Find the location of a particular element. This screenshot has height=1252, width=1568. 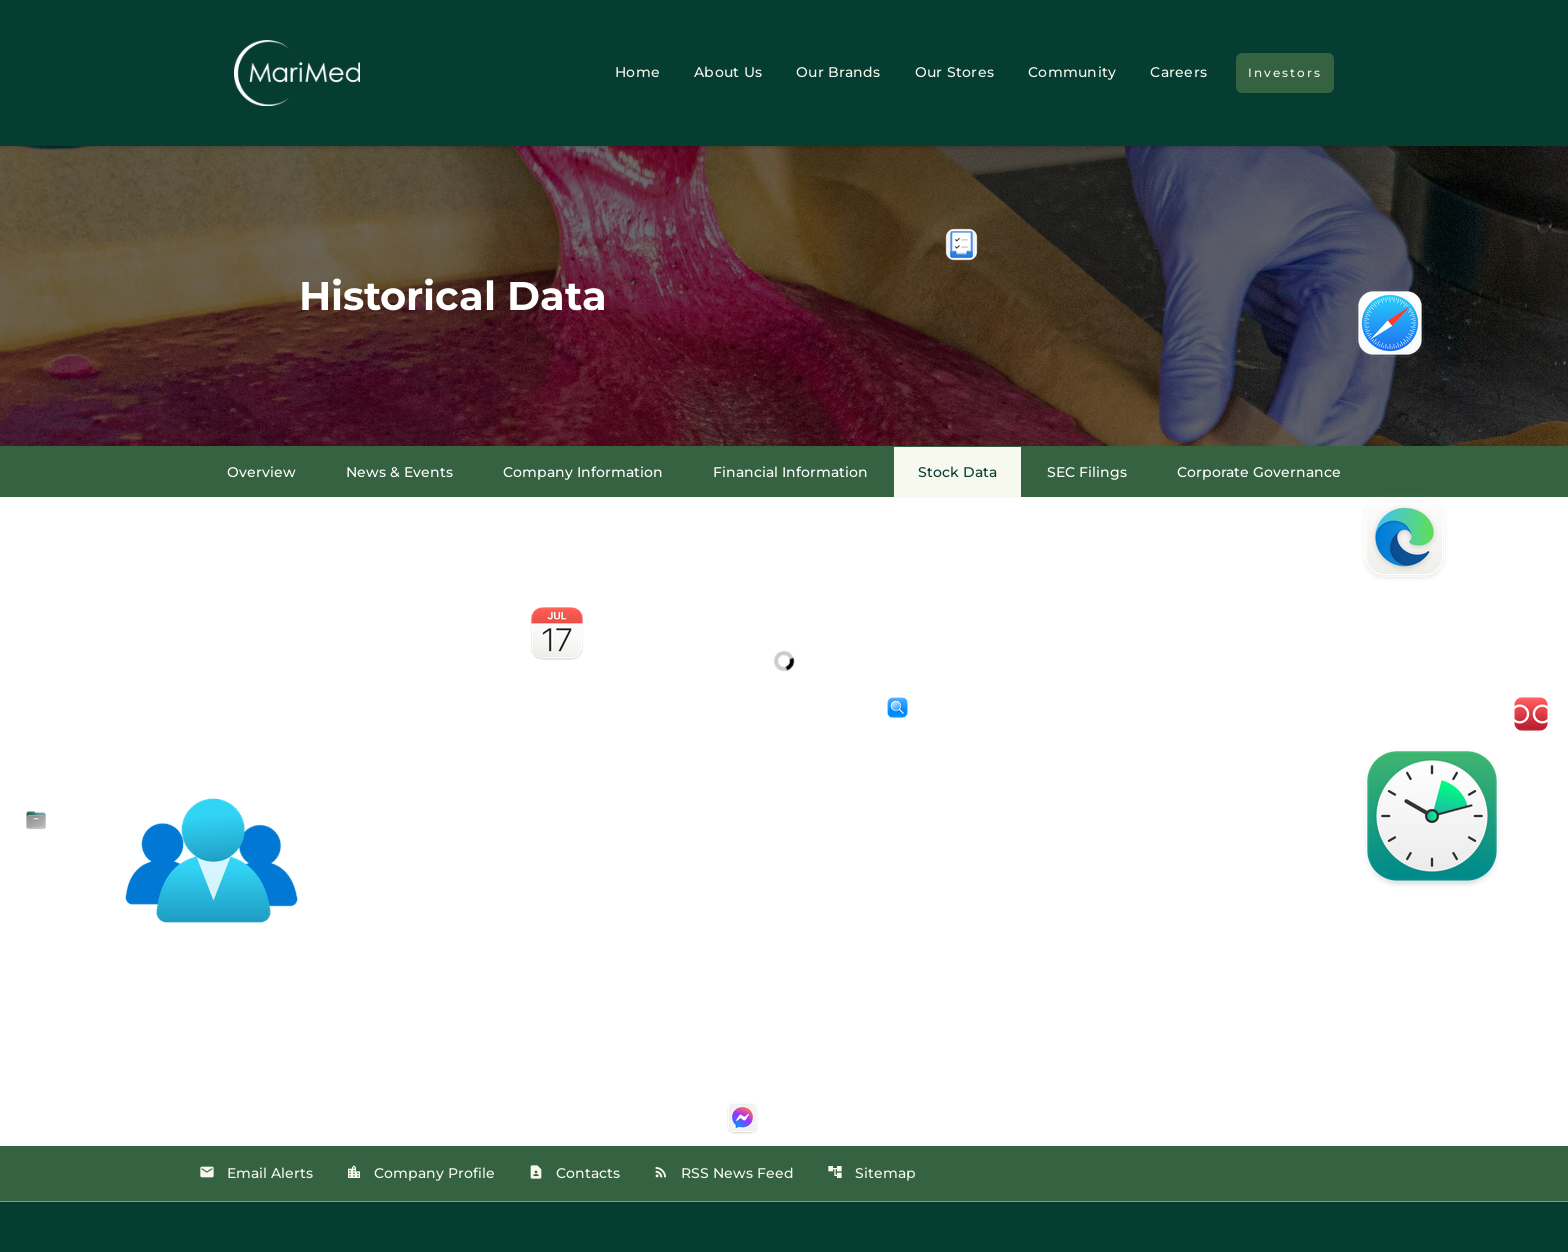

open Safari web browser is located at coordinates (1390, 323).